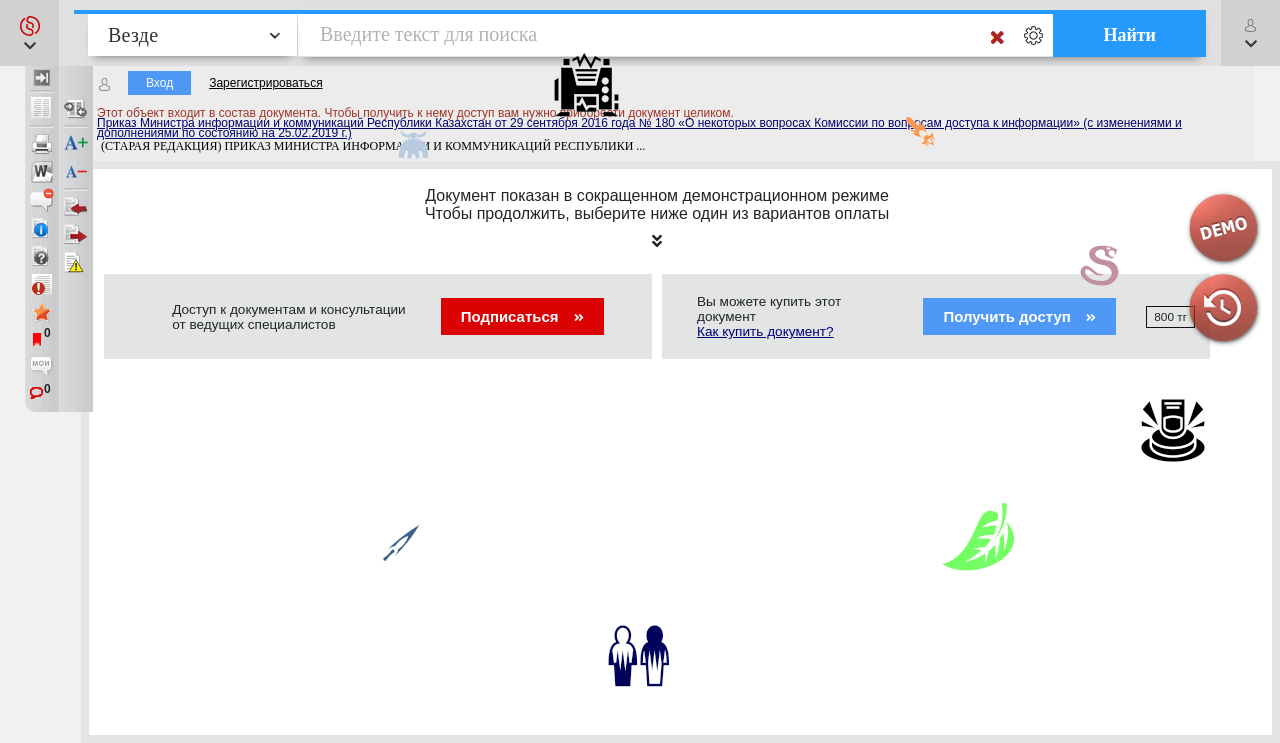  What do you see at coordinates (921, 132) in the screenshot?
I see `activate afterburner or boost ability` at bounding box center [921, 132].